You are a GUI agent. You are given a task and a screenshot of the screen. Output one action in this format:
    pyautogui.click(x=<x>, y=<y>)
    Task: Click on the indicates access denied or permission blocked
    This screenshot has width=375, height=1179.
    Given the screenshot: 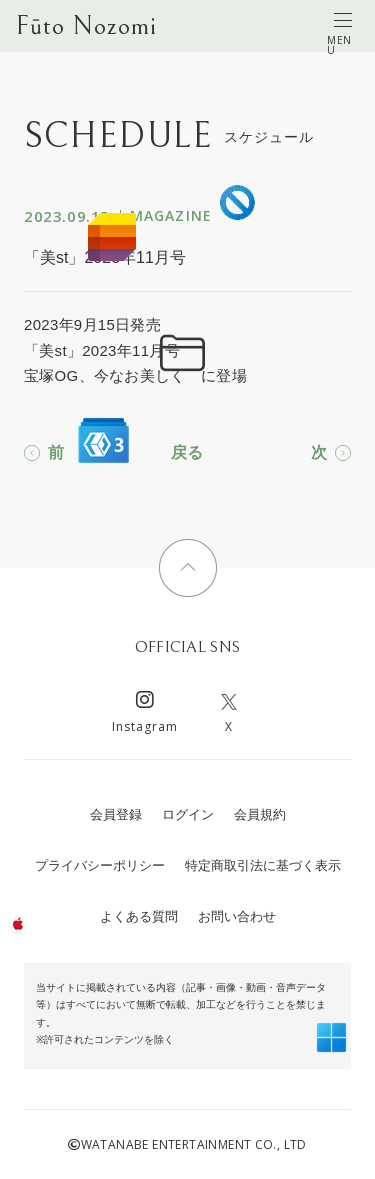 What is the action you would take?
    pyautogui.click(x=237, y=202)
    